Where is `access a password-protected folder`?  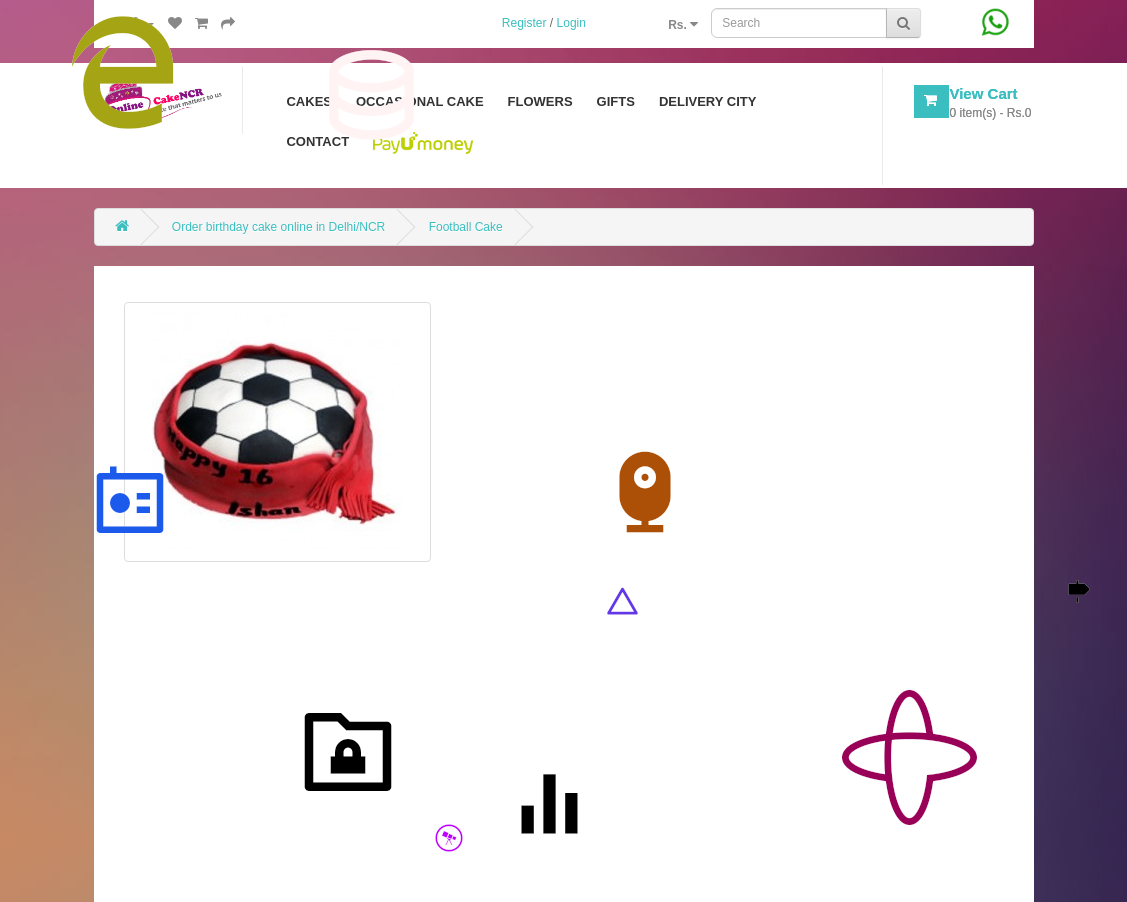
access a password-protected folder is located at coordinates (348, 752).